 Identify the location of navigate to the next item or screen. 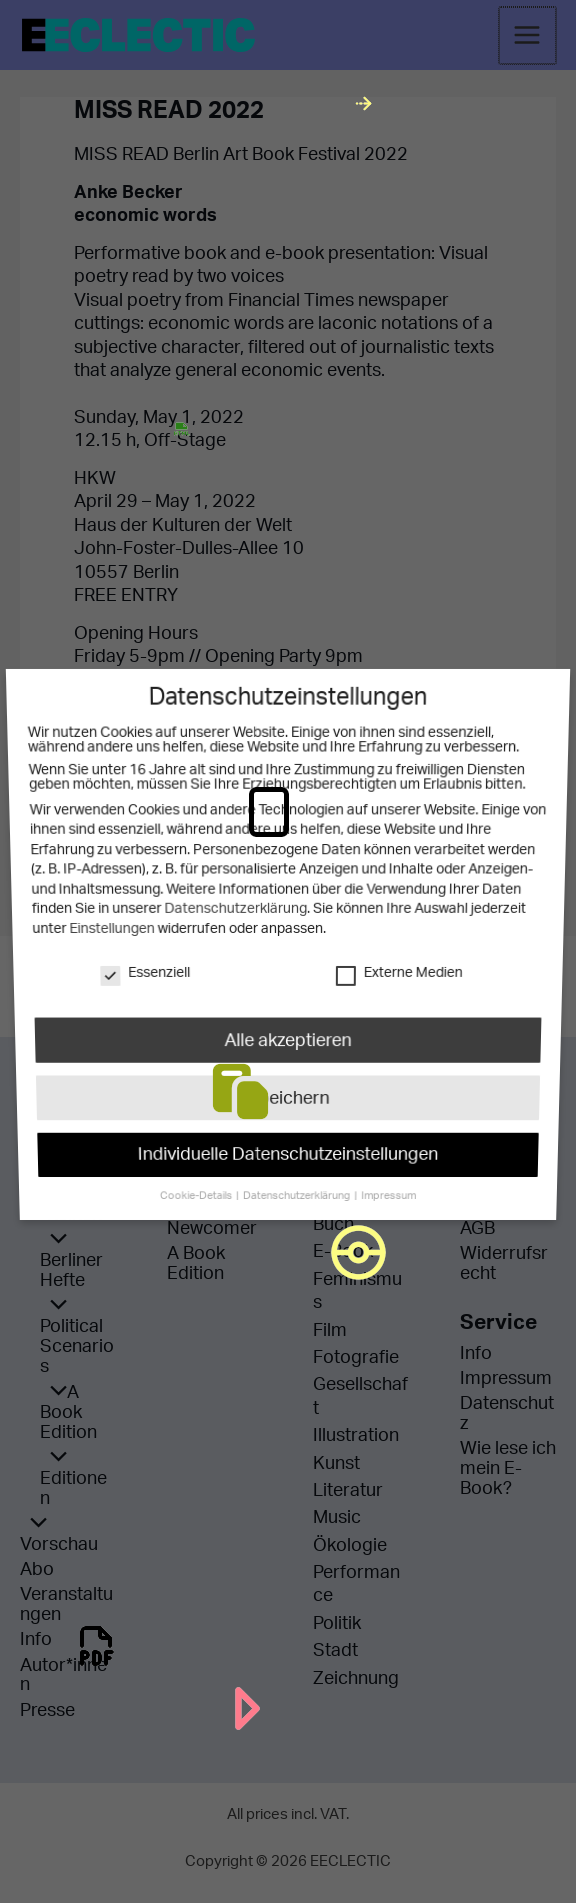
(244, 1708).